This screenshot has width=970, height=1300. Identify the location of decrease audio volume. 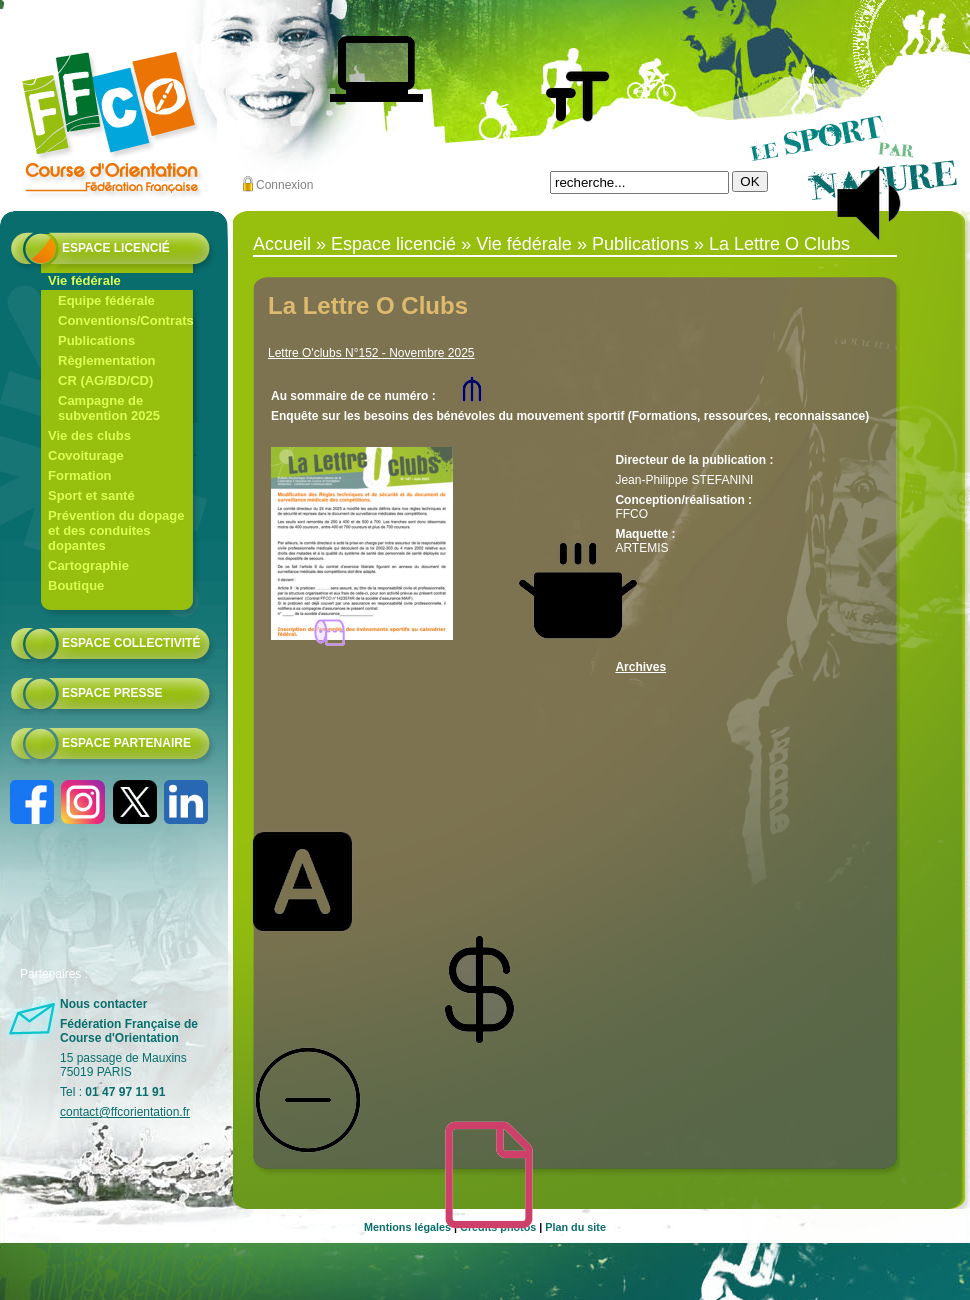
(870, 203).